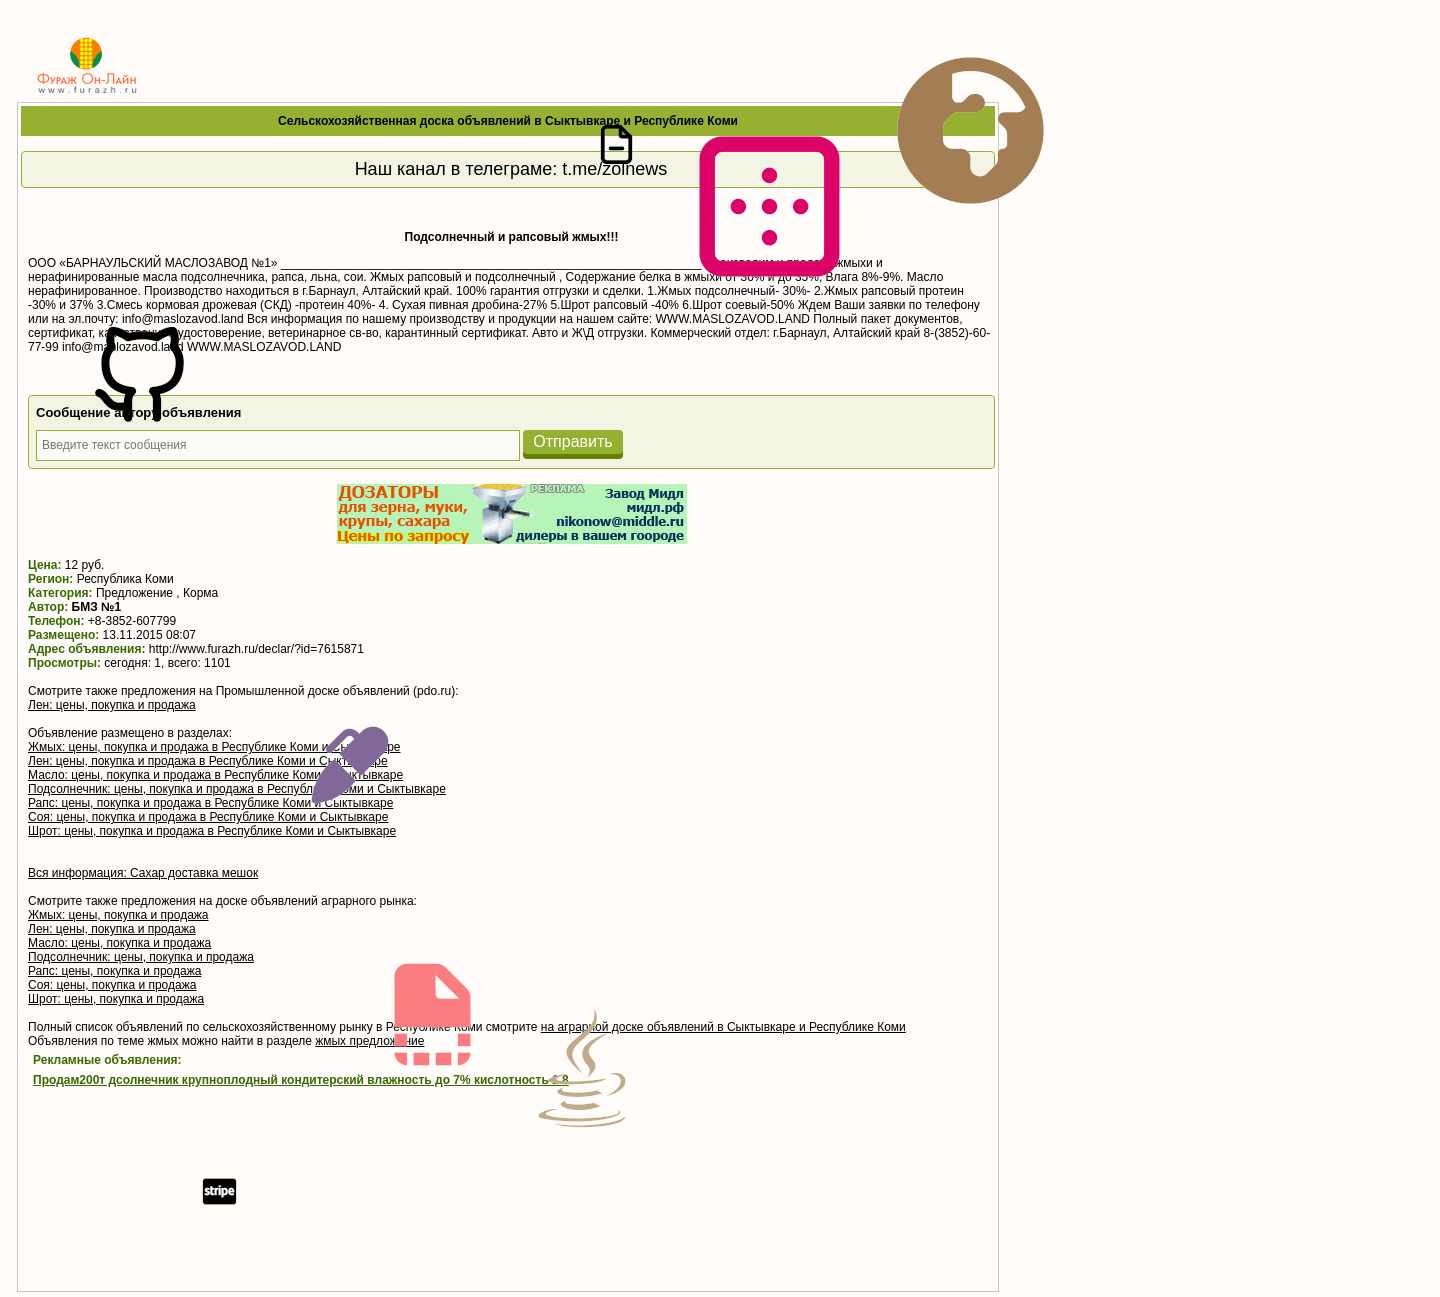 This screenshot has height=1297, width=1440. I want to click on view project on GitHub, so click(140, 376).